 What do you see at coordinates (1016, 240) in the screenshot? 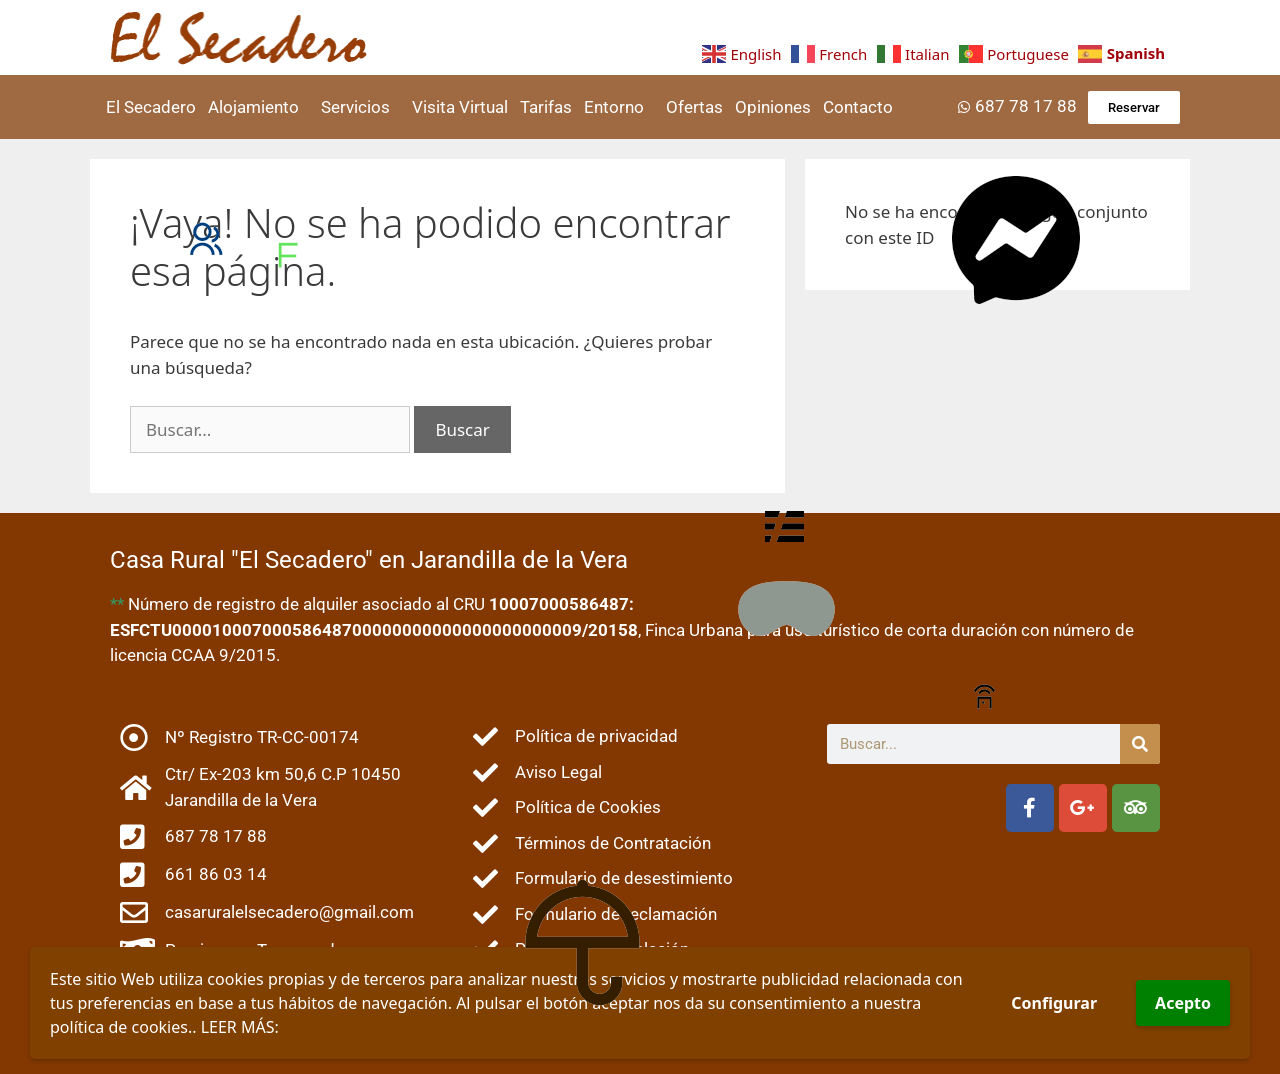
I see `open Facebook Messenger app` at bounding box center [1016, 240].